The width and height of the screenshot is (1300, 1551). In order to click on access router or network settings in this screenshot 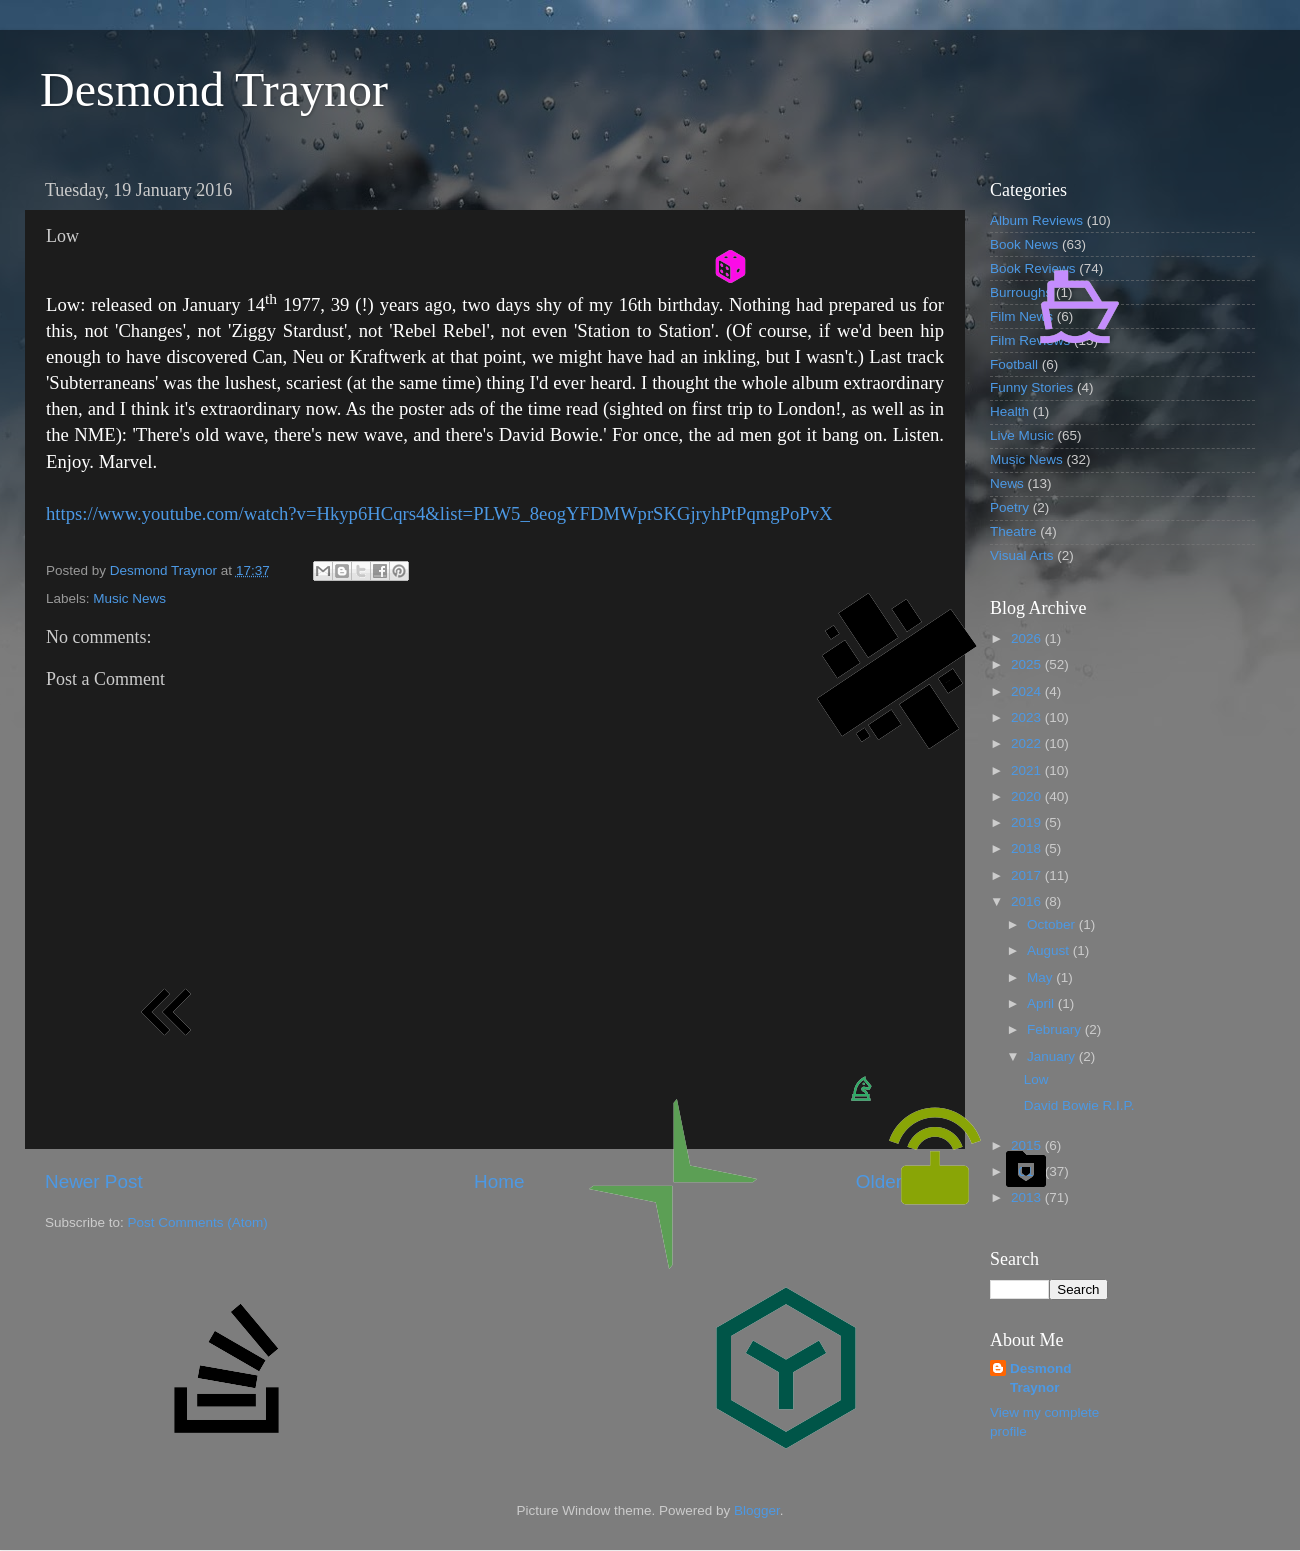, I will do `click(935, 1156)`.